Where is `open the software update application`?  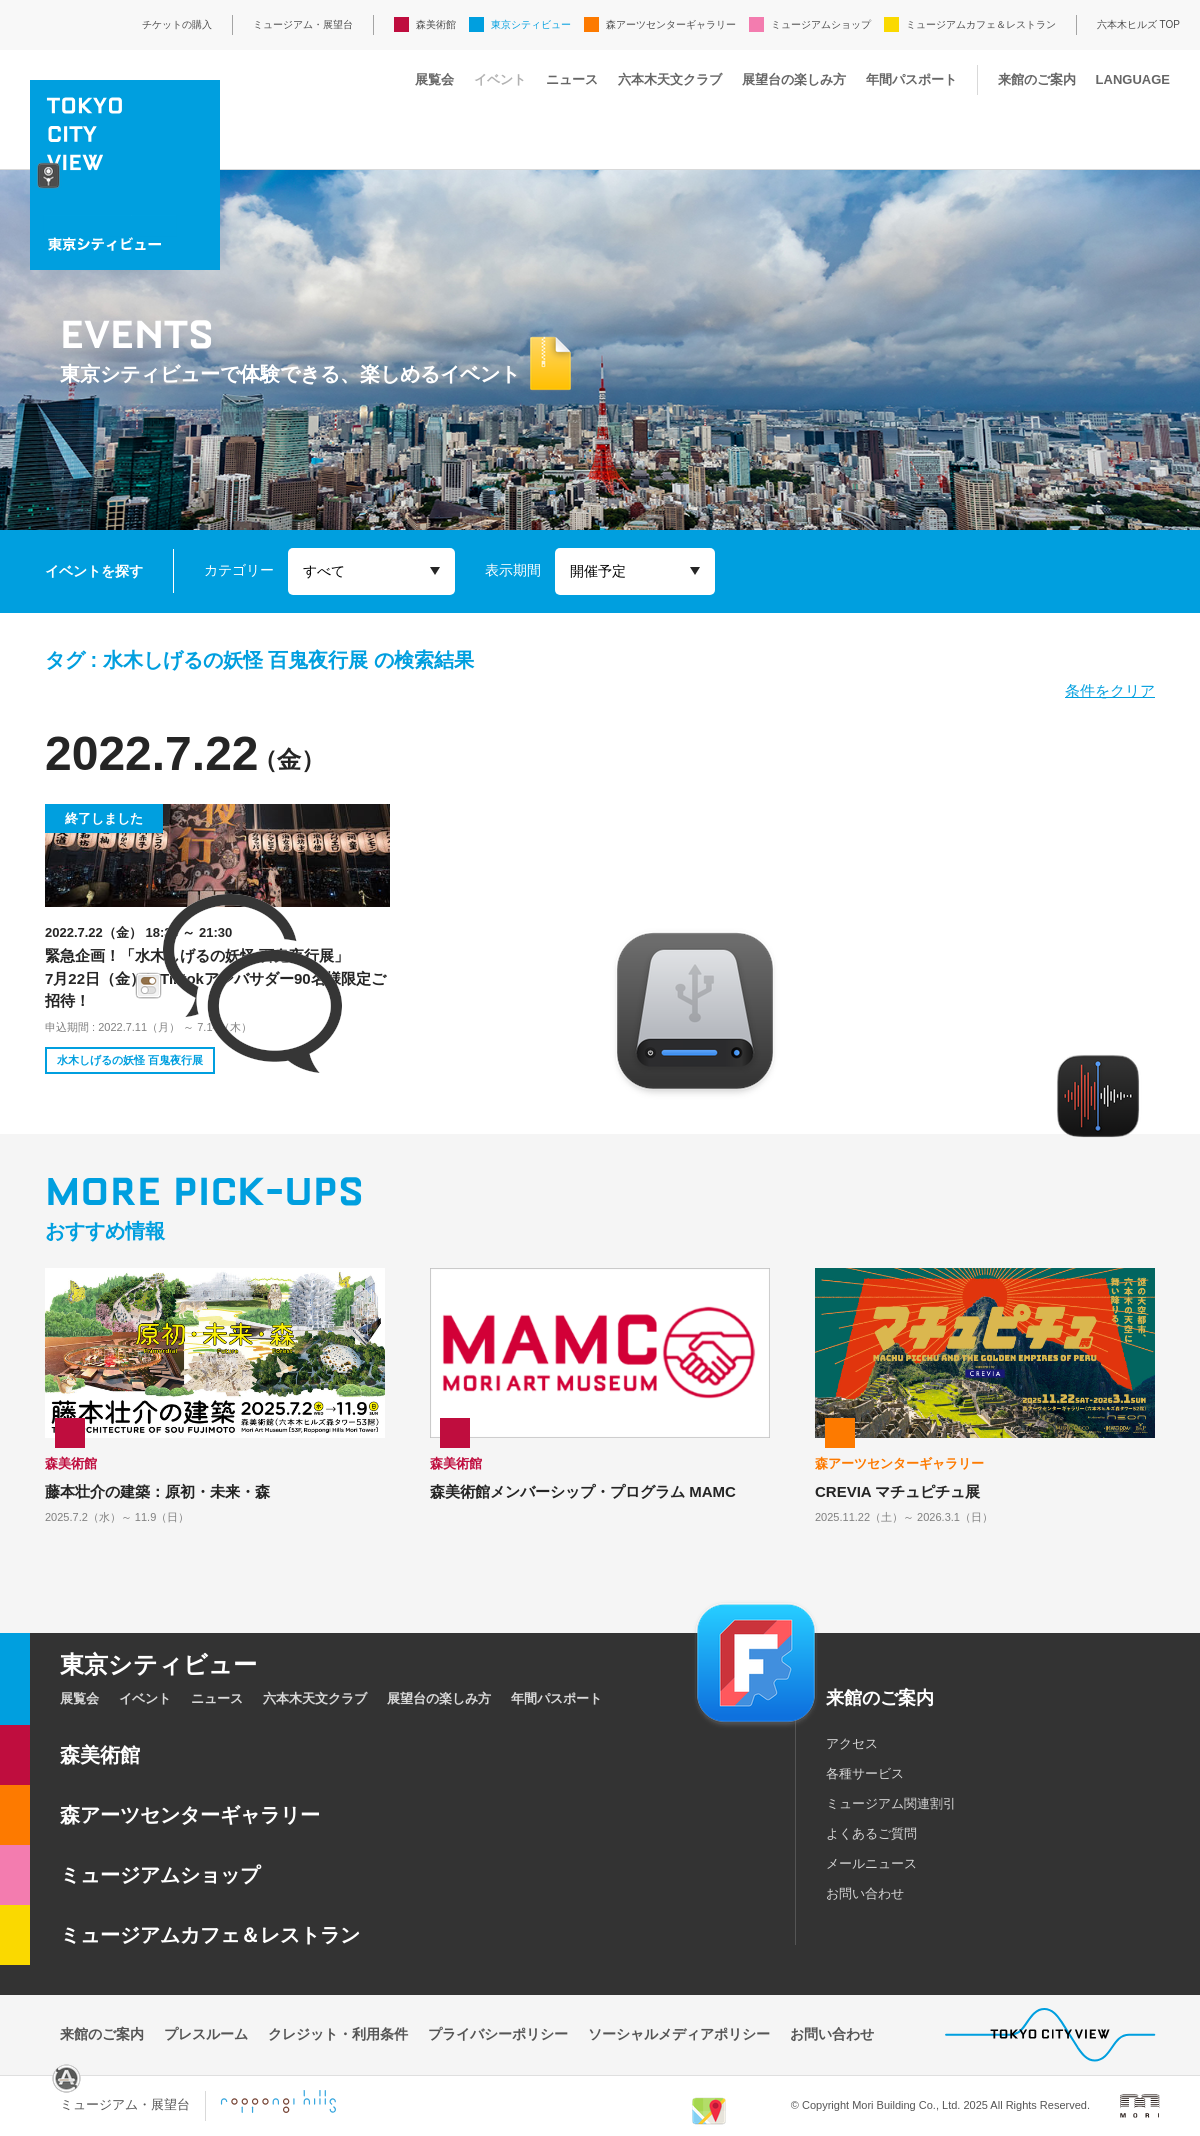
open the software update application is located at coordinates (66, 2078).